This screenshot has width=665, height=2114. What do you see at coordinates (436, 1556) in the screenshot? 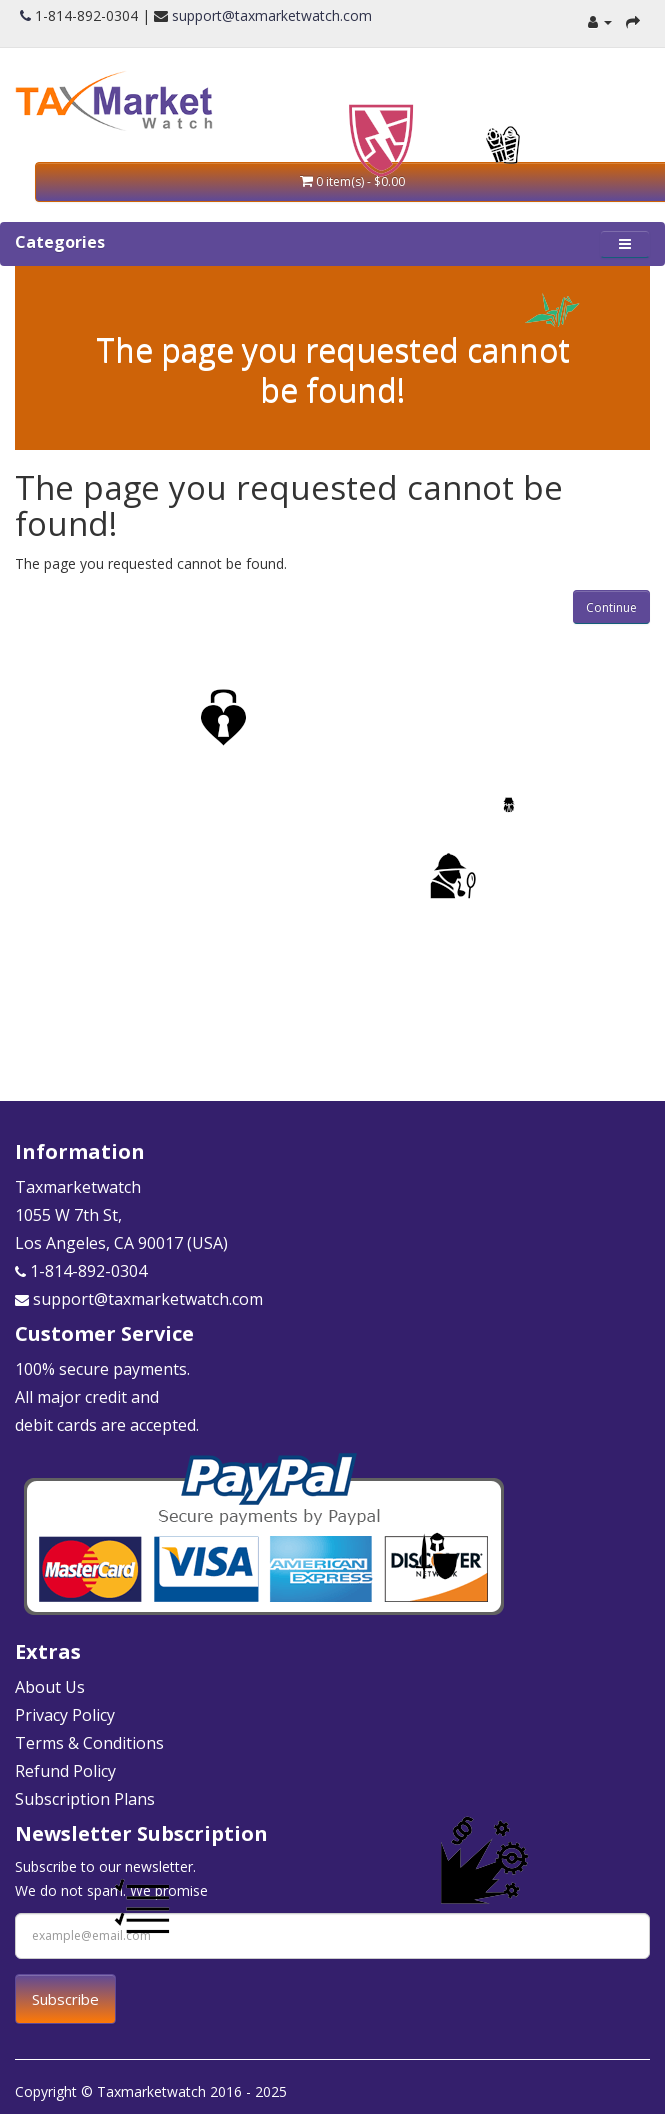
I see `access your equipment or inventory` at bounding box center [436, 1556].